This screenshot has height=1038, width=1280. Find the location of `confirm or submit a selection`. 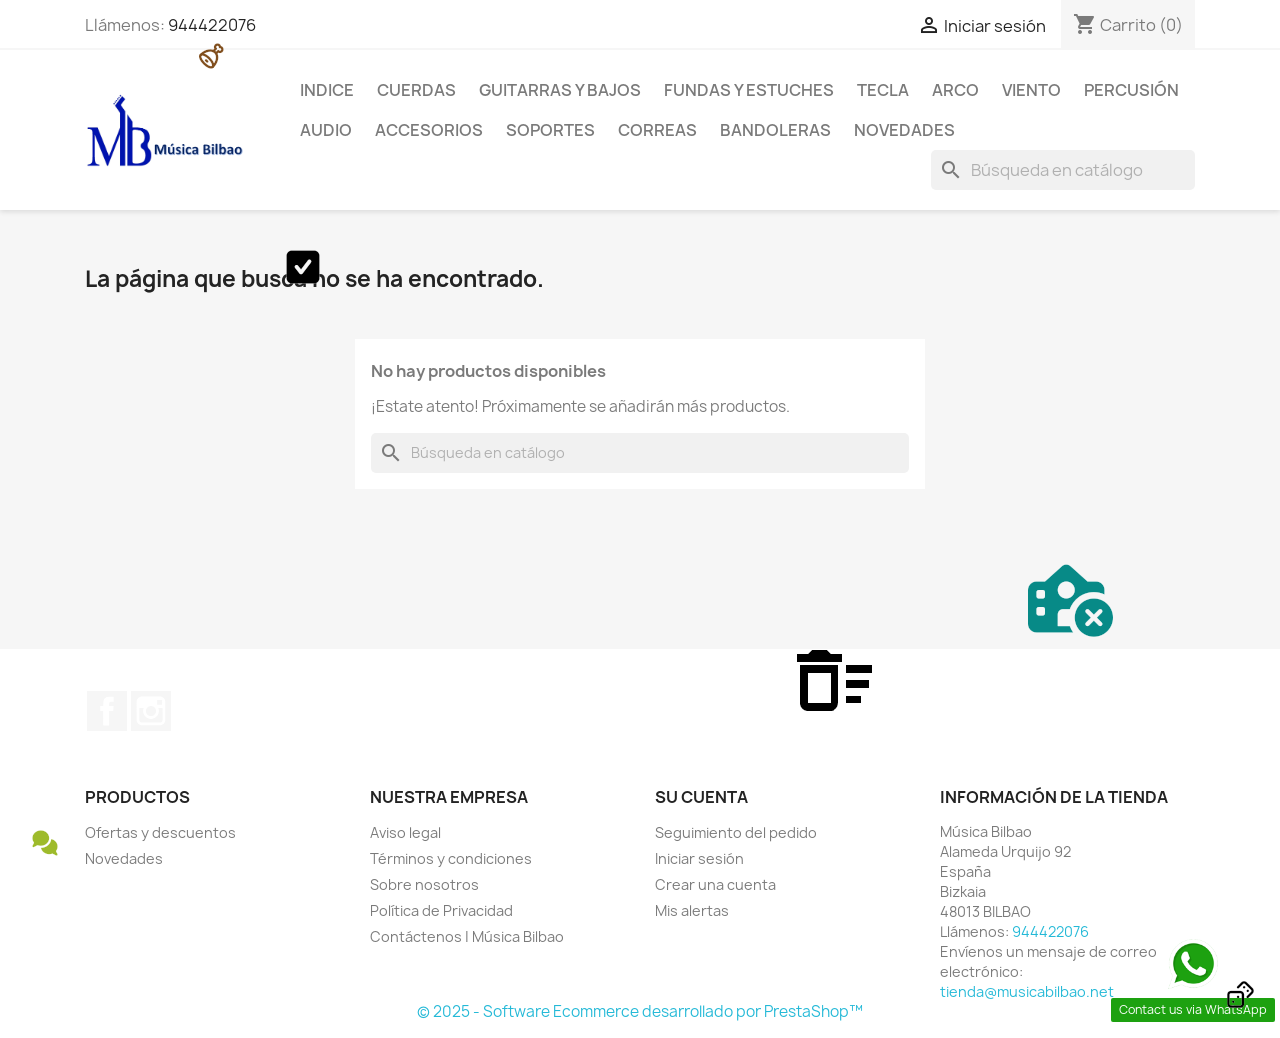

confirm or submit a selection is located at coordinates (303, 267).